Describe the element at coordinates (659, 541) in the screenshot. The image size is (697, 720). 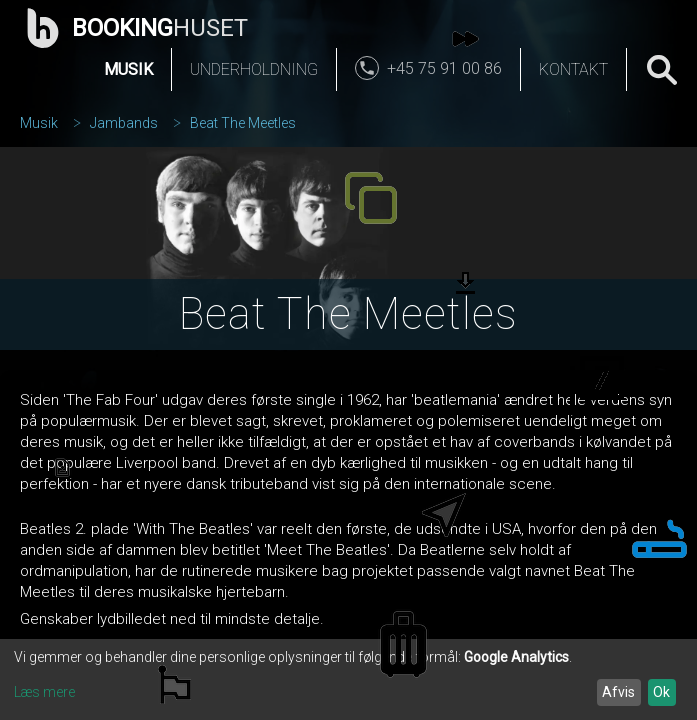
I see `indicates a designated smoking area` at that location.